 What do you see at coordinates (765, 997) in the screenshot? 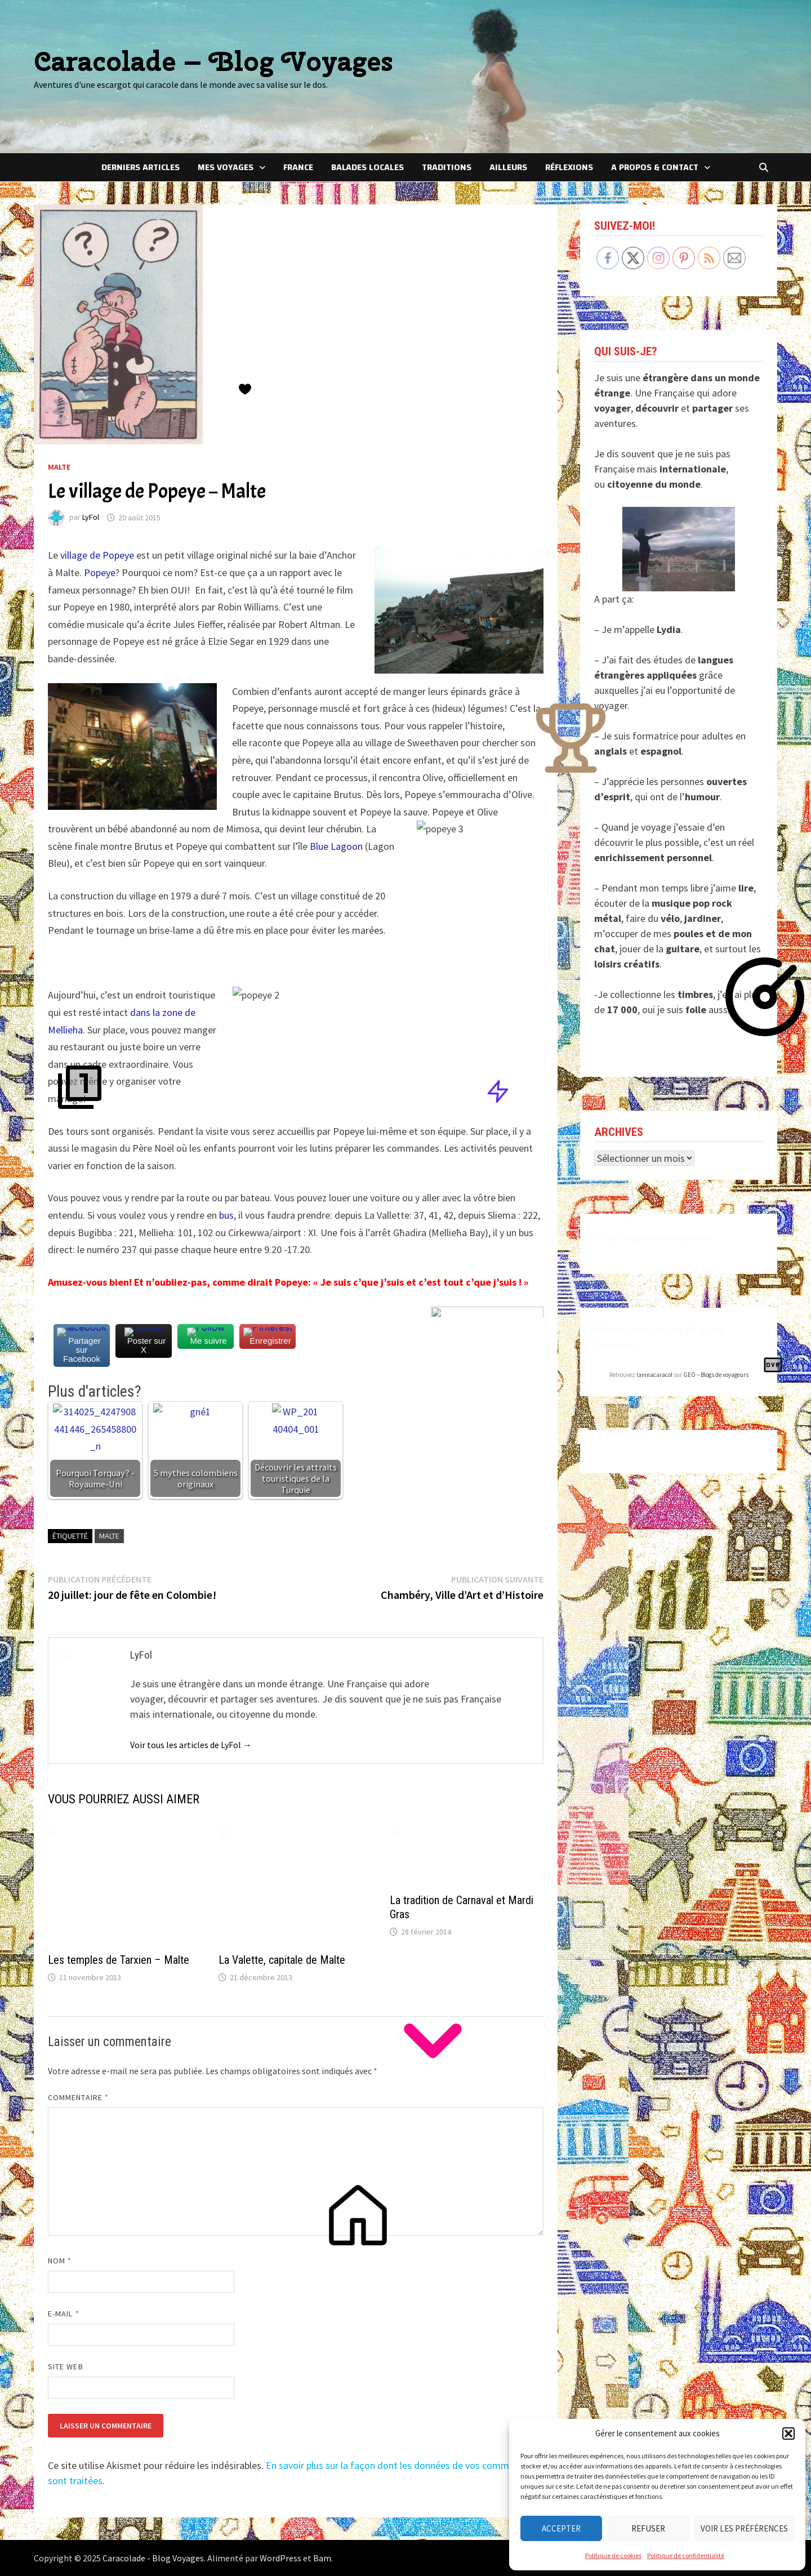
I see `view performance metrics or usage statistics` at bounding box center [765, 997].